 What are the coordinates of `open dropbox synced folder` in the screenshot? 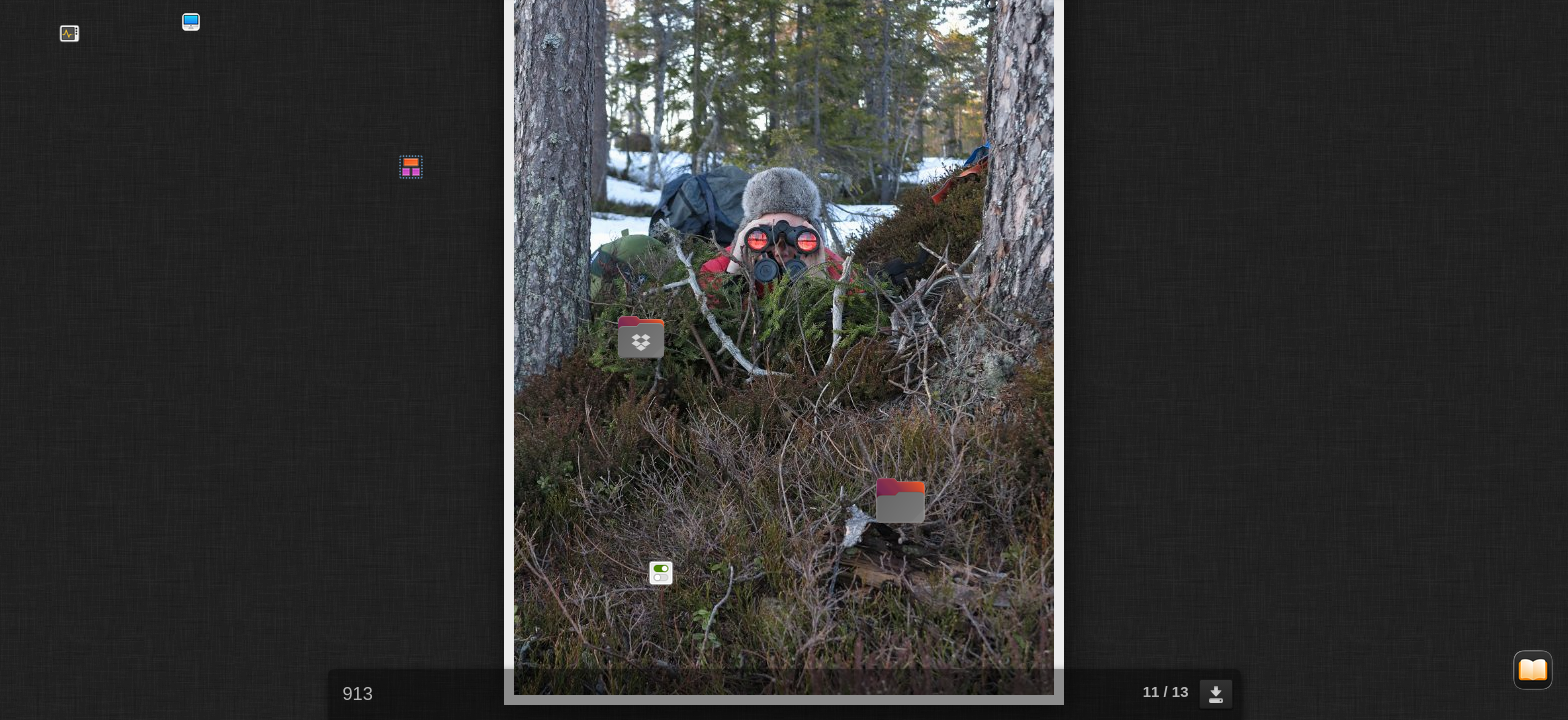 It's located at (641, 337).